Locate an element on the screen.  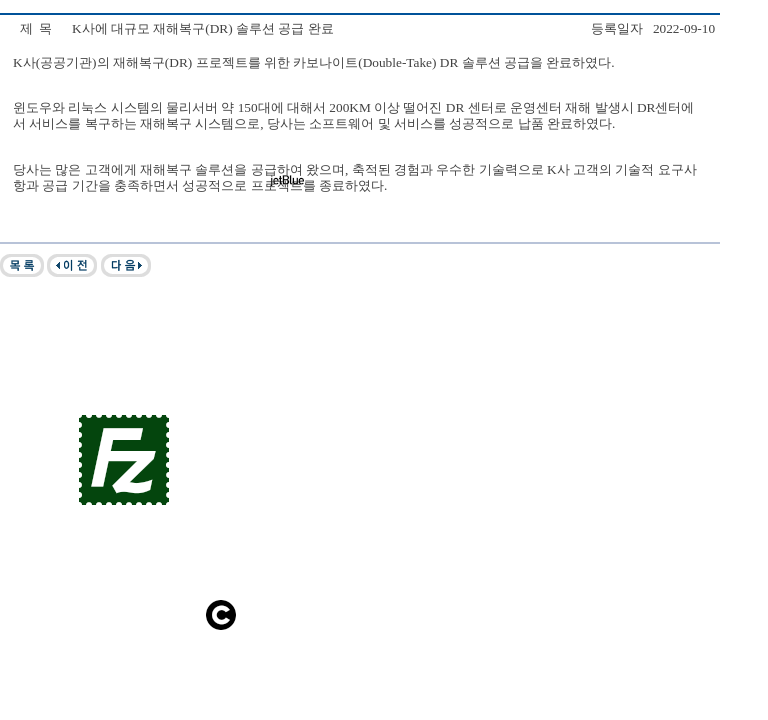
access JetBlue airline services is located at coordinates (287, 181).